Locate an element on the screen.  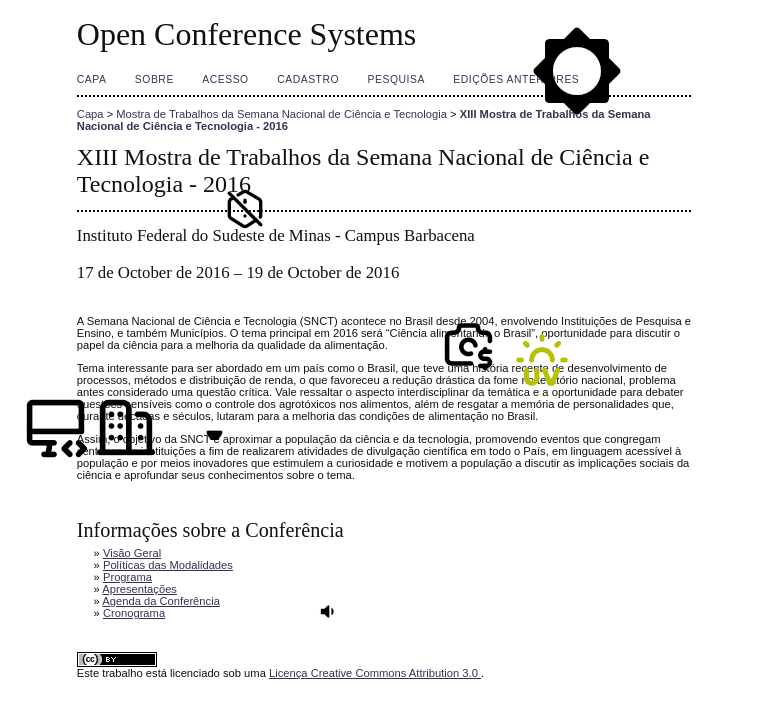
purchase or rent camera equipment is located at coordinates (468, 344).